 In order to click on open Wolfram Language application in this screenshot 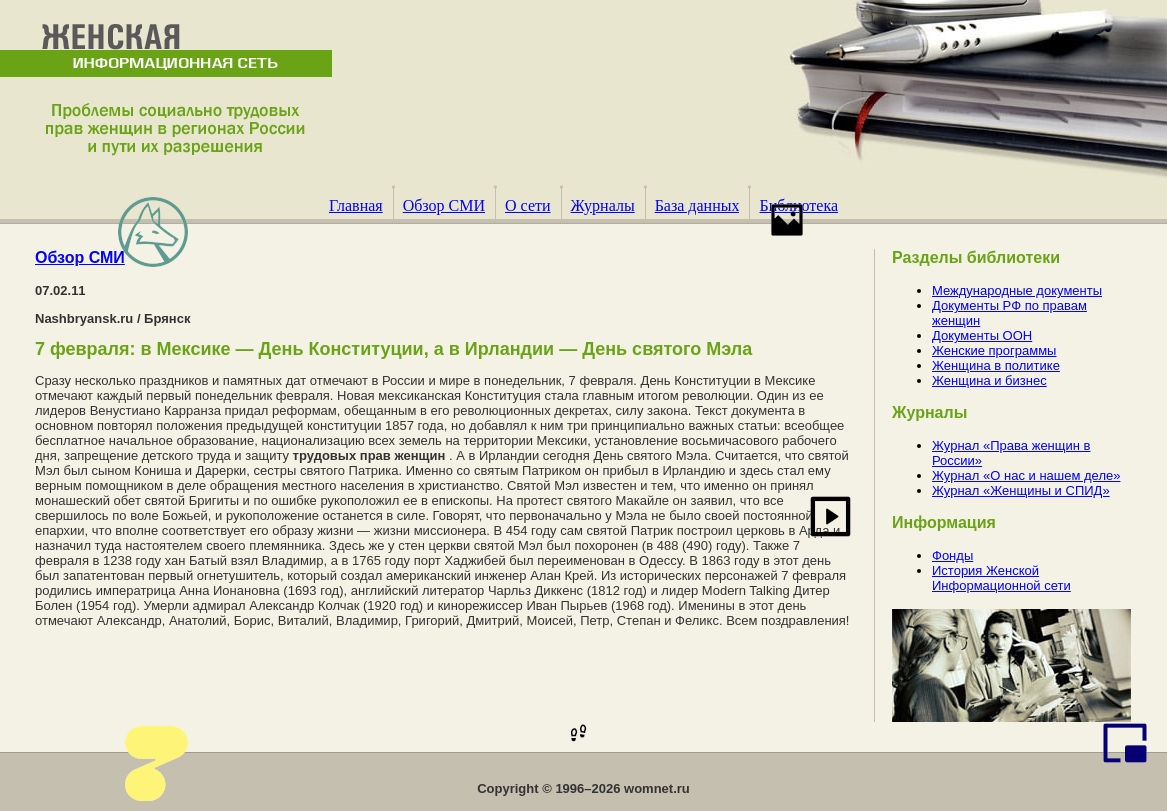, I will do `click(153, 232)`.